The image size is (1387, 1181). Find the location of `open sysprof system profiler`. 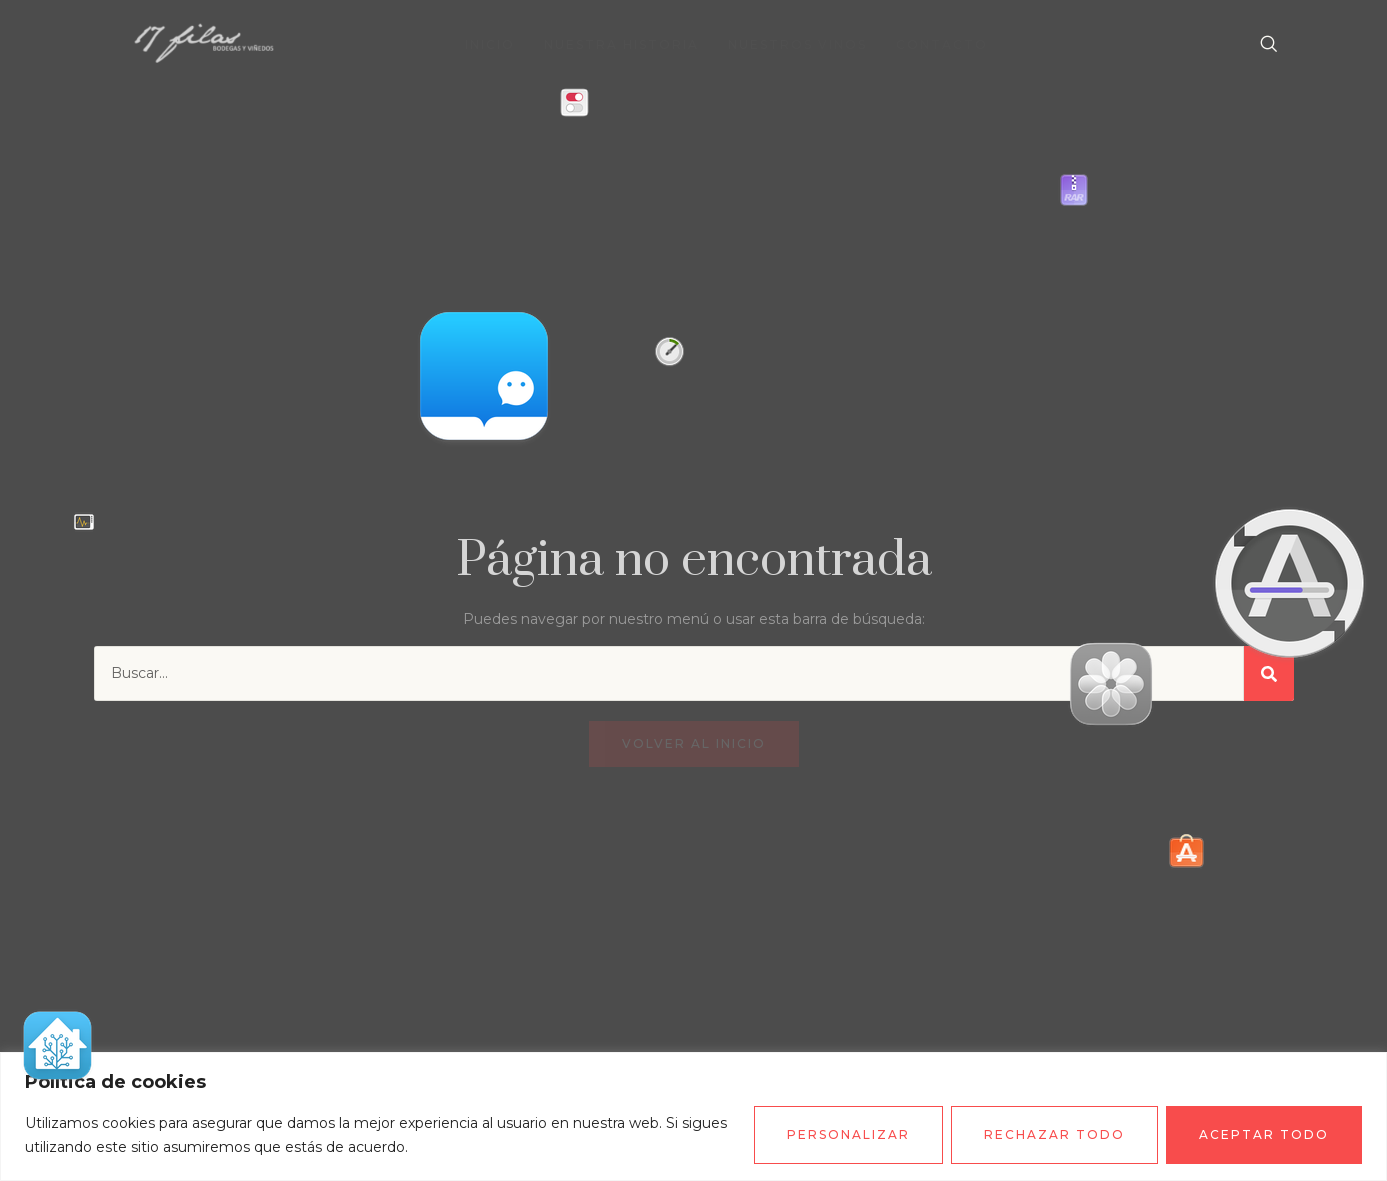

open sysprof system profiler is located at coordinates (669, 351).